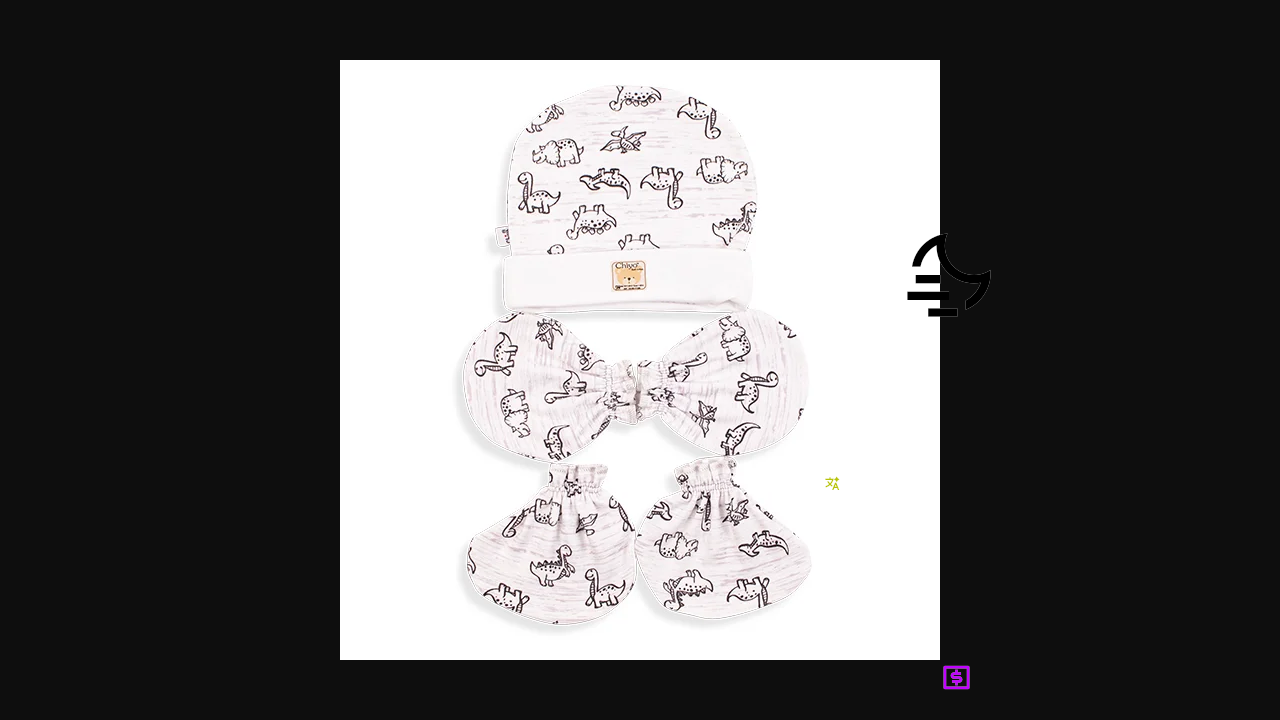 The width and height of the screenshot is (1280, 720). What do you see at coordinates (956, 677) in the screenshot?
I see `view financial transactions or payment details` at bounding box center [956, 677].